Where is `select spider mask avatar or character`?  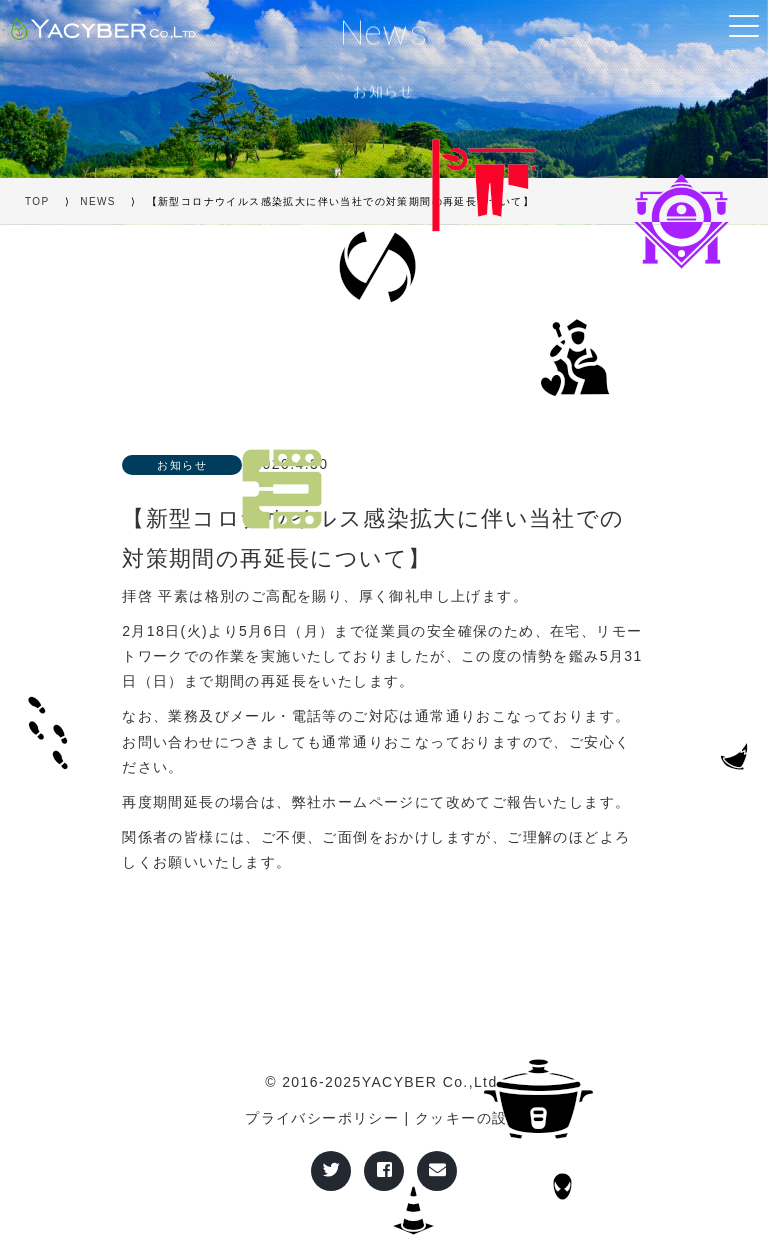 select spider mask avatar or character is located at coordinates (562, 1186).